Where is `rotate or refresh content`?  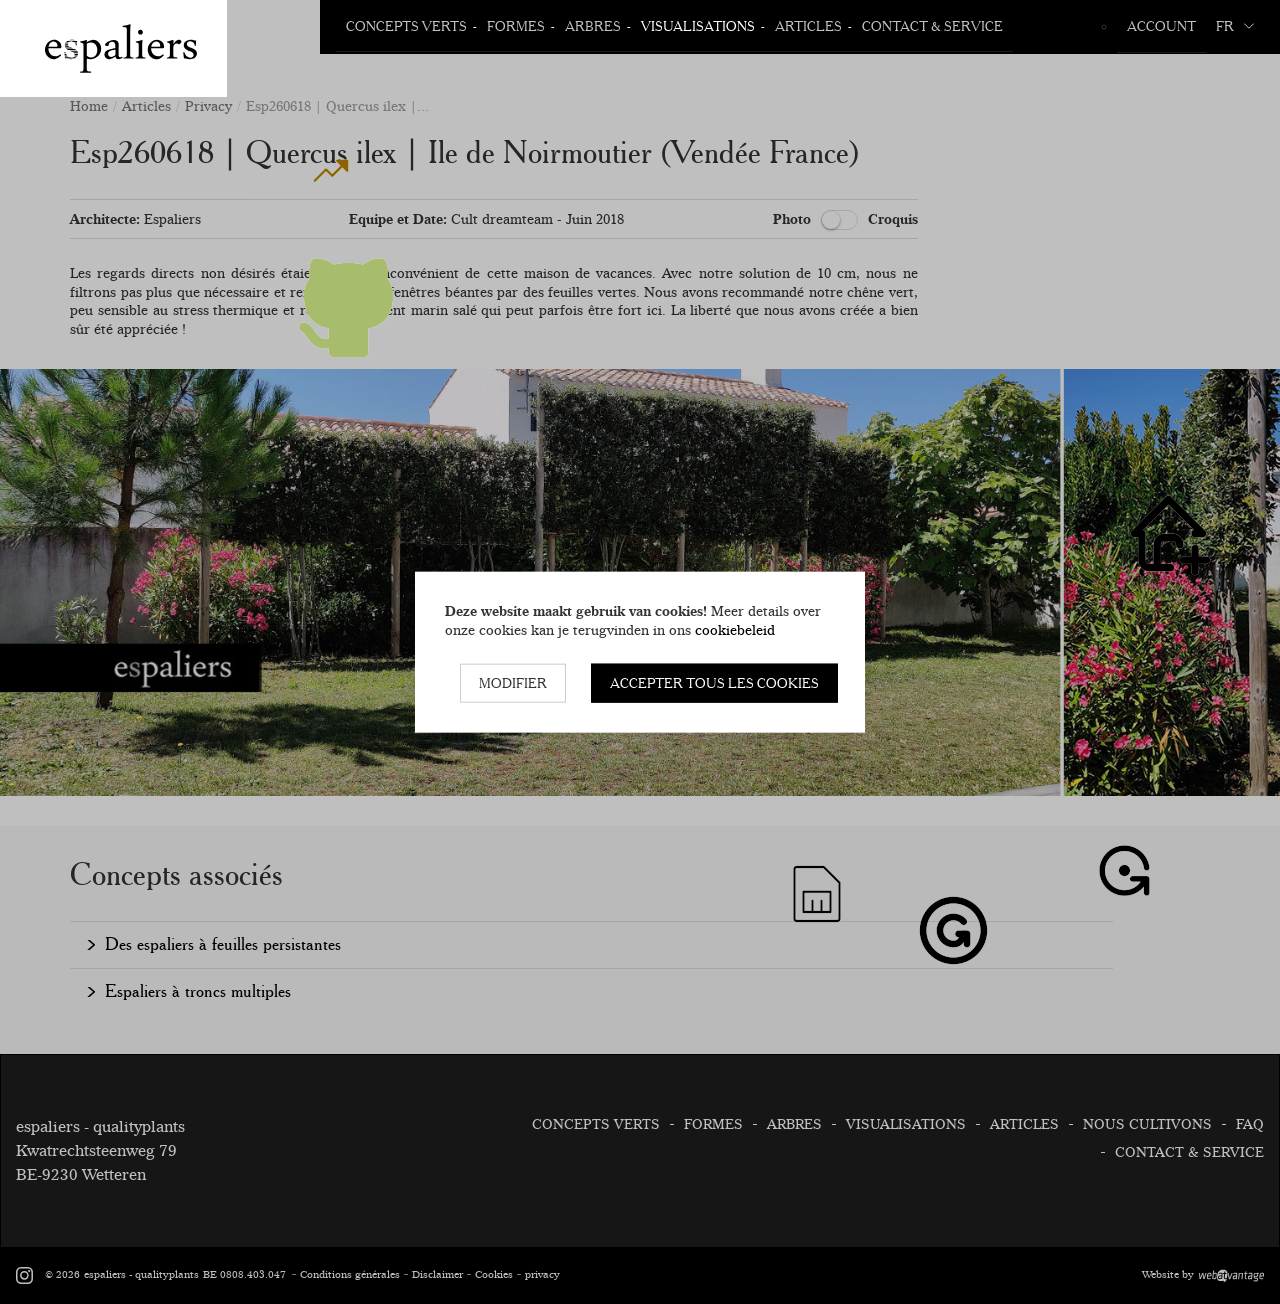 rotate or refresh content is located at coordinates (1124, 870).